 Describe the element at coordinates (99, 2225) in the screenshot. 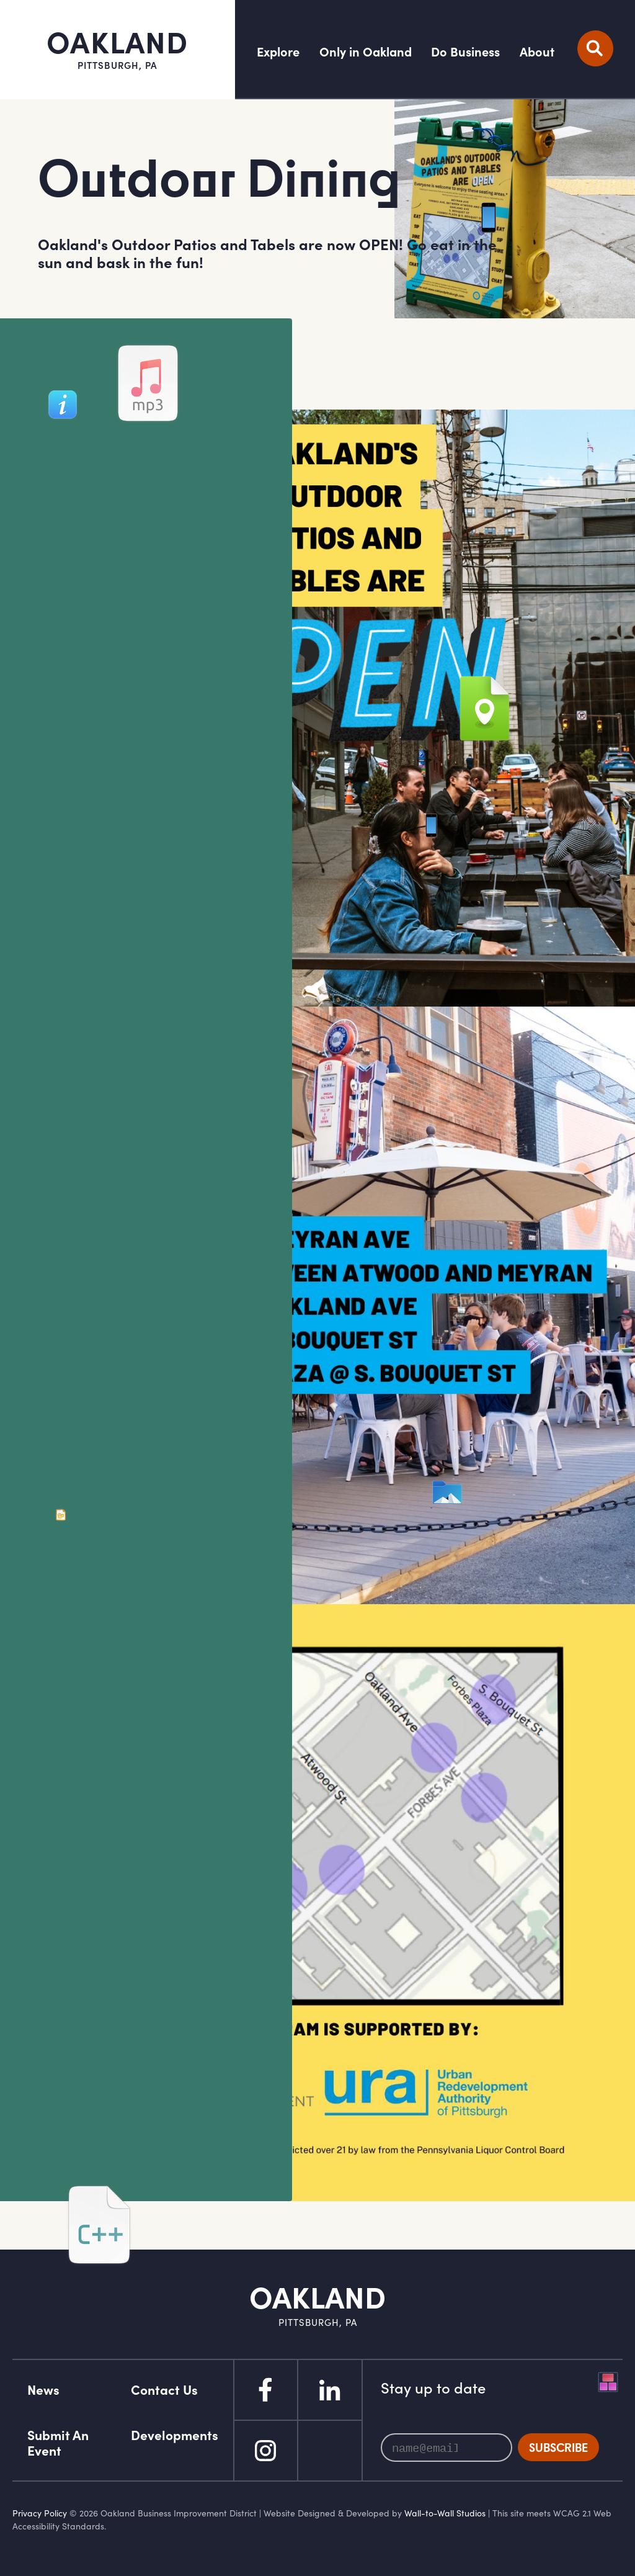

I see `a C++ source code file` at that location.